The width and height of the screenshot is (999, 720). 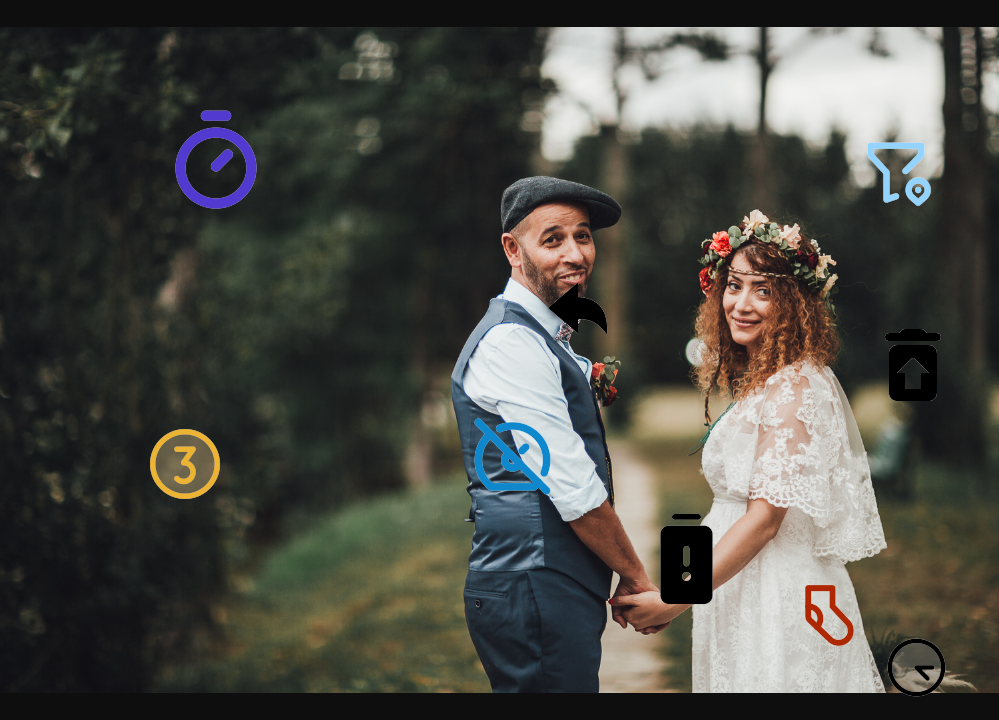 I want to click on pin or save current filter settings, so click(x=896, y=171).